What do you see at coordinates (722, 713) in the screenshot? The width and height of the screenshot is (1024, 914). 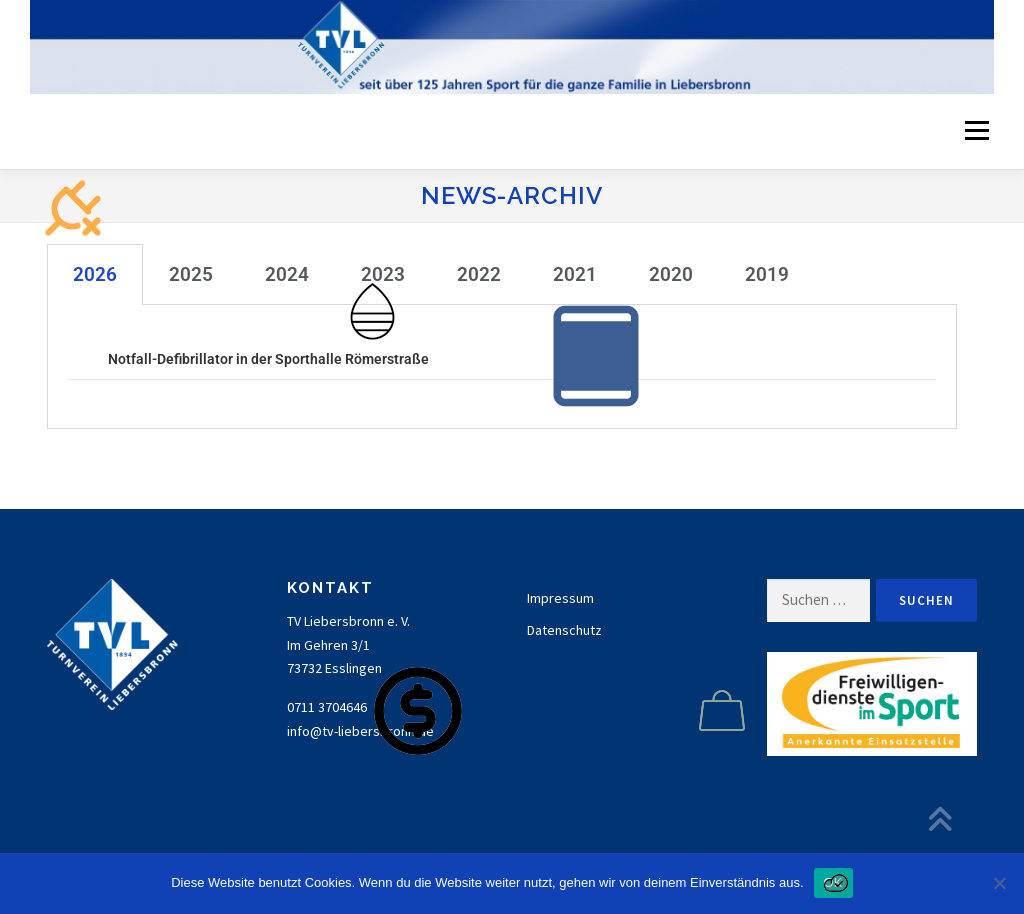 I see `view your shopping bag` at bounding box center [722, 713].